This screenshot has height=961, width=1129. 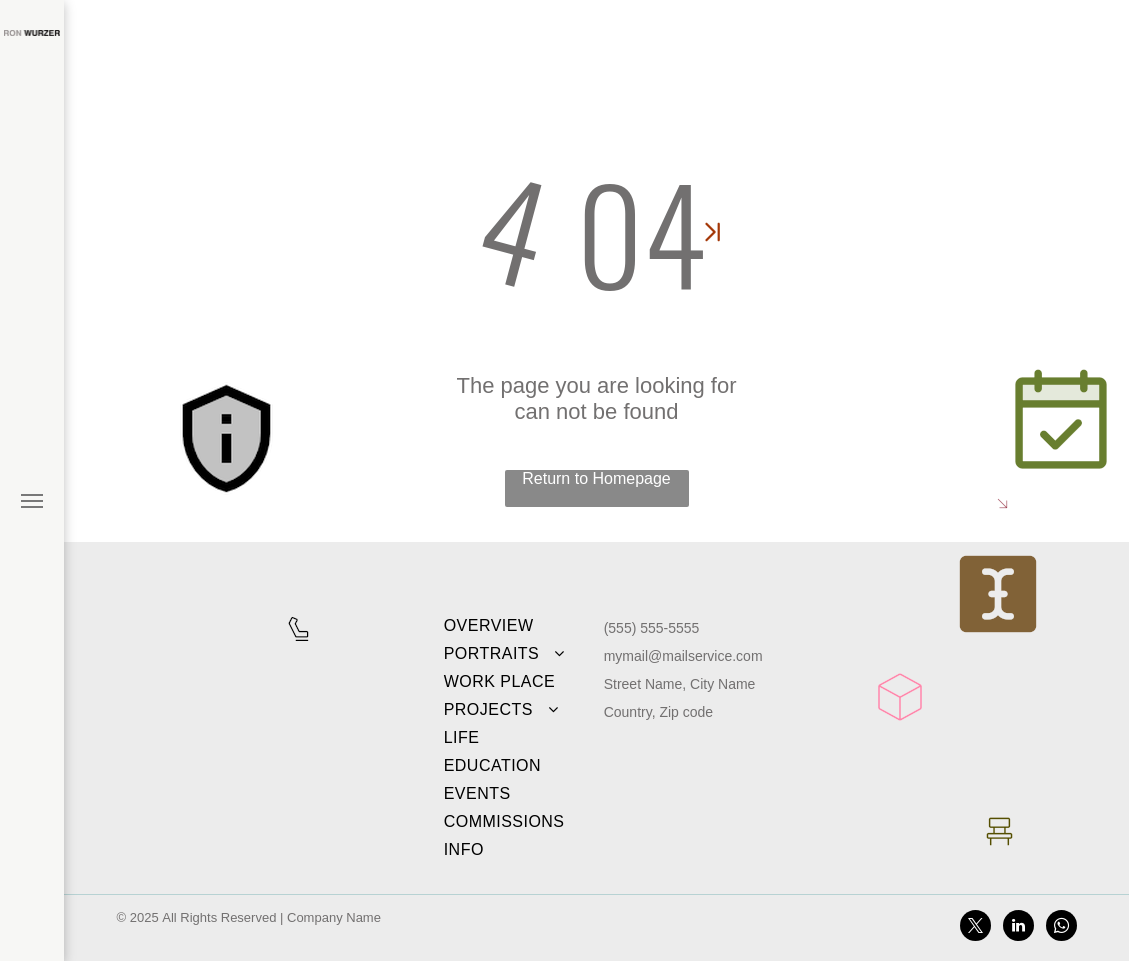 What do you see at coordinates (713, 232) in the screenshot?
I see `skip to the end of content` at bounding box center [713, 232].